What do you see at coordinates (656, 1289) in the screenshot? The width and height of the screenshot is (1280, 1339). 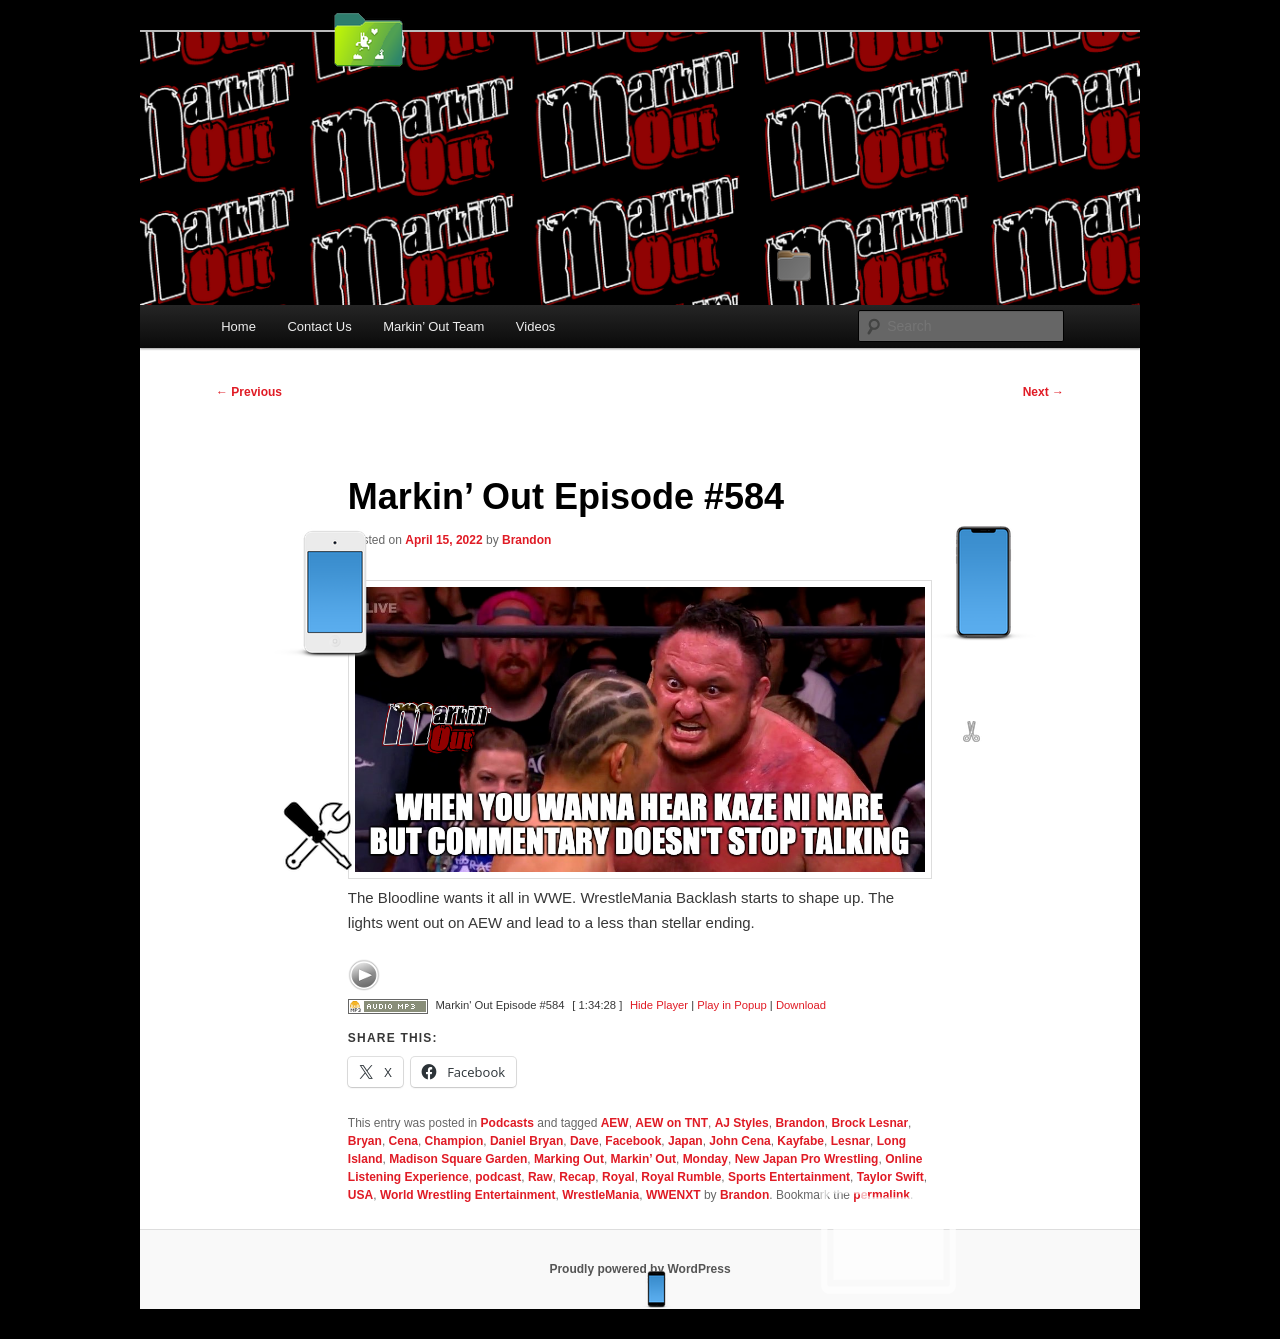 I see `iPhone 7 Plus device icon` at bounding box center [656, 1289].